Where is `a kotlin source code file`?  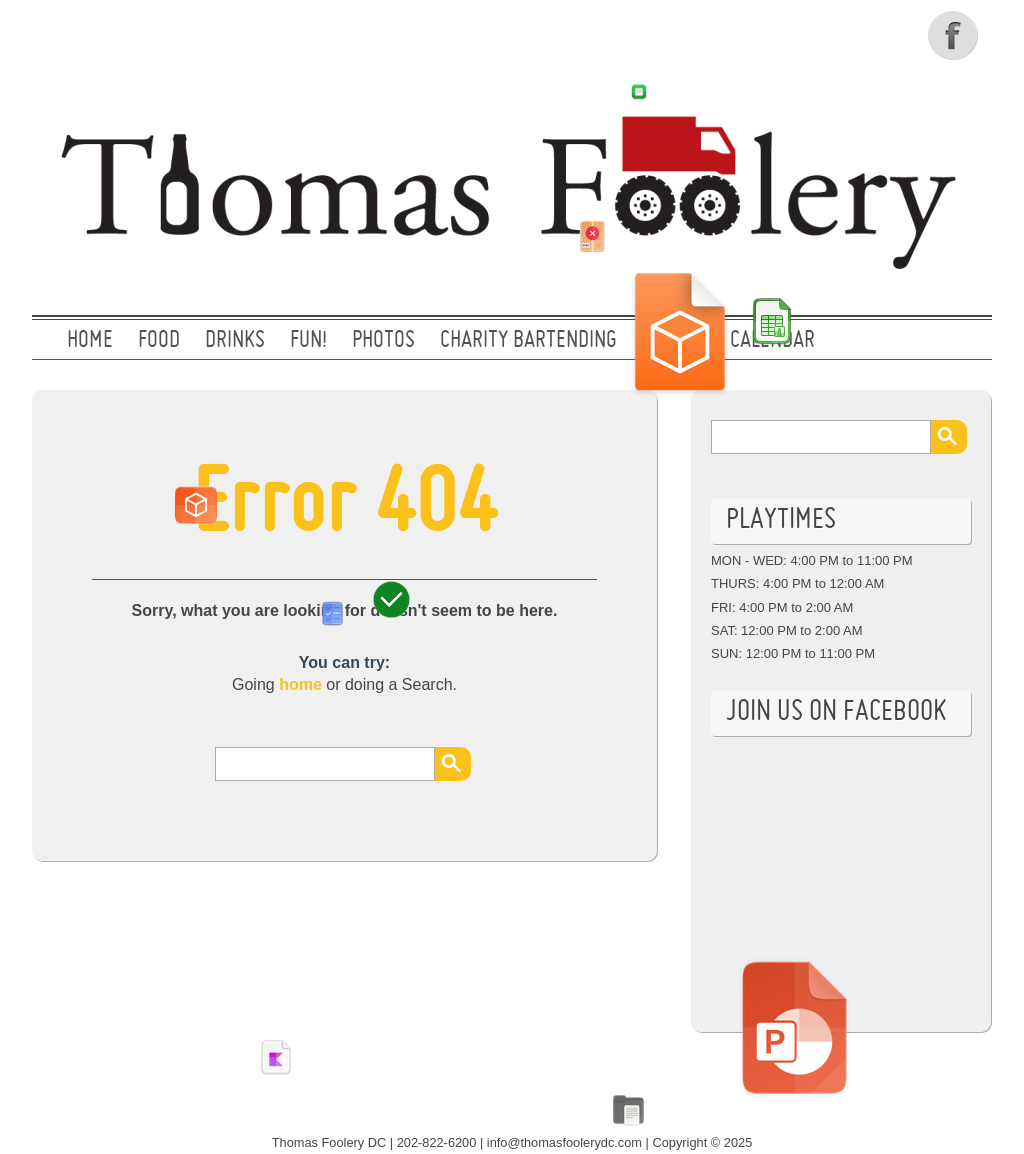 a kotlin source code file is located at coordinates (276, 1057).